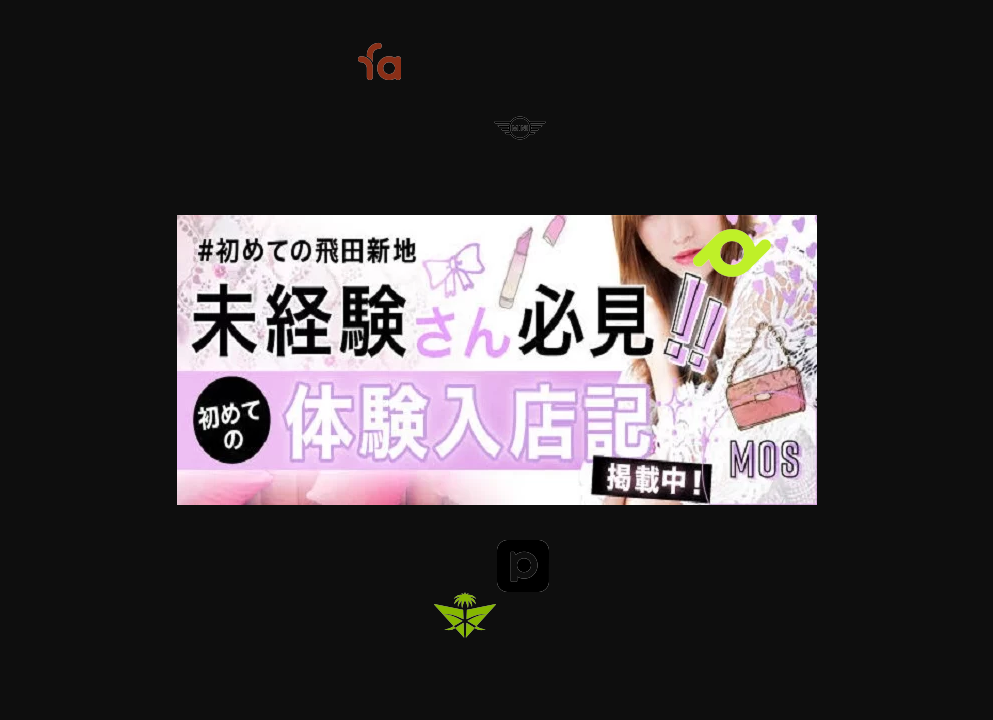 The image size is (993, 720). Describe the element at coordinates (732, 253) in the screenshot. I see `open pr.co app or website` at that location.